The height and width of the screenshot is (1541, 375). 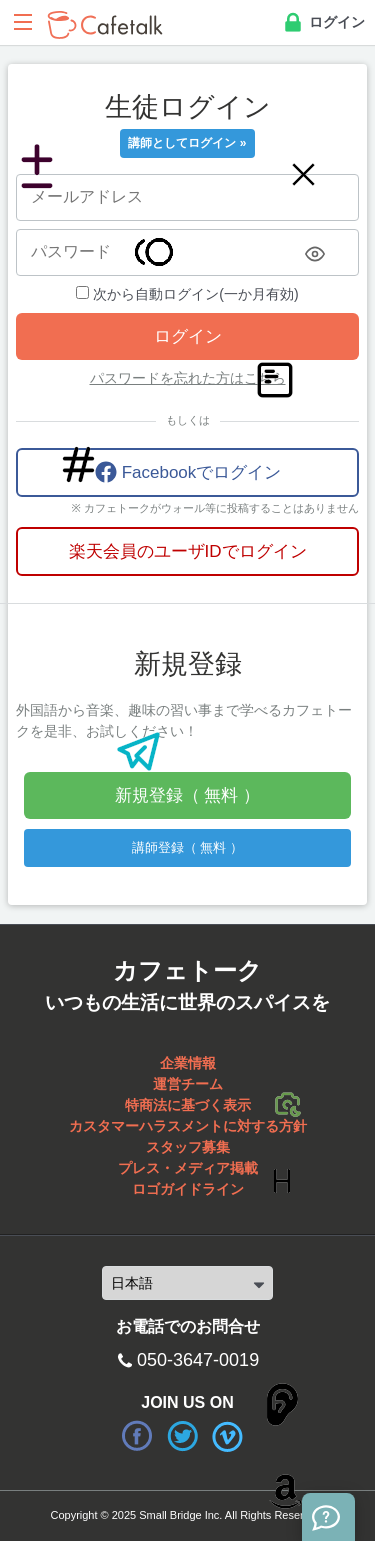 What do you see at coordinates (282, 1404) in the screenshot?
I see `adjust audio or hearing accessibility settings` at bounding box center [282, 1404].